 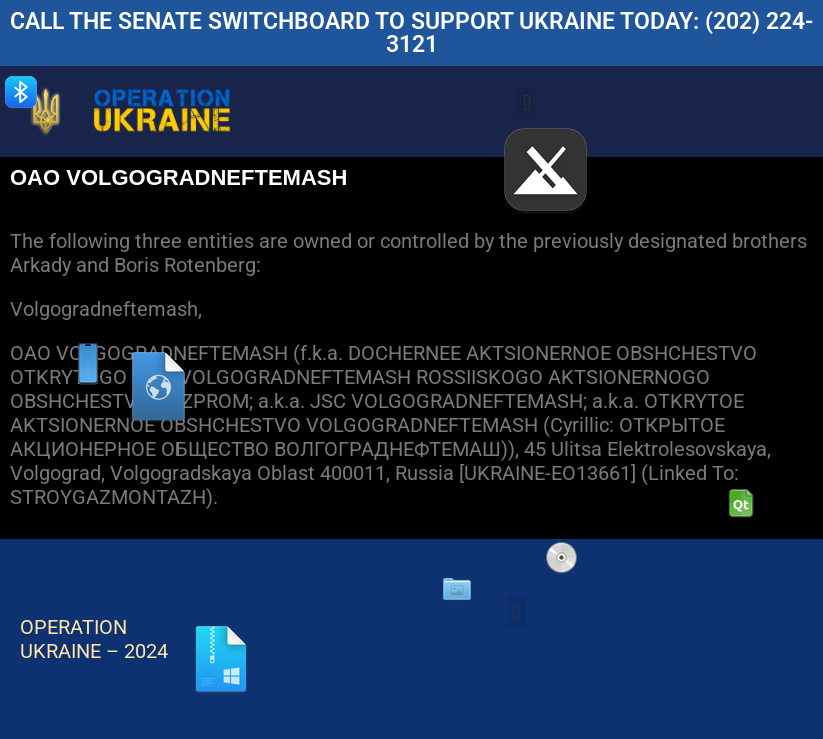 What do you see at coordinates (561, 557) in the screenshot?
I see `access cd/dvd drive` at bounding box center [561, 557].